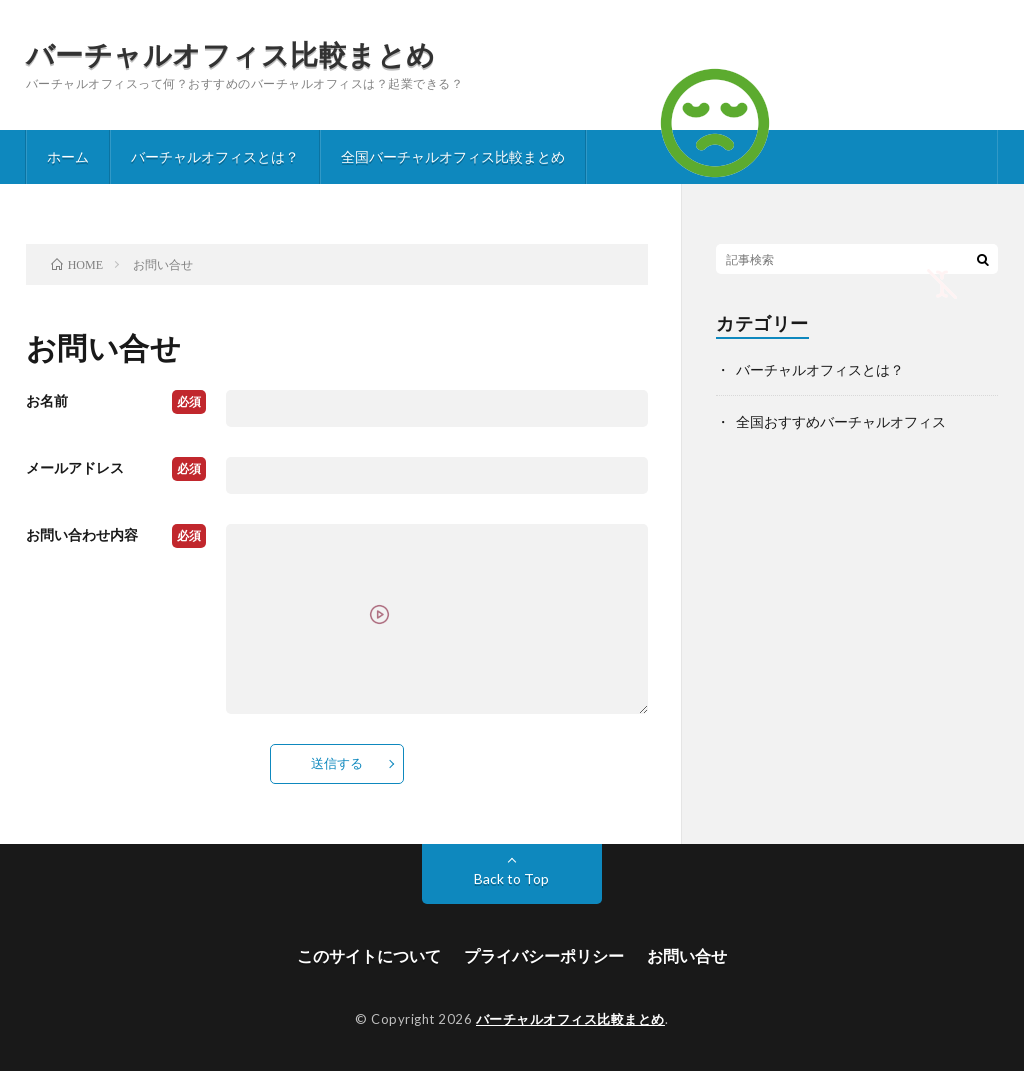  What do you see at coordinates (379, 614) in the screenshot?
I see `play video or audio content` at bounding box center [379, 614].